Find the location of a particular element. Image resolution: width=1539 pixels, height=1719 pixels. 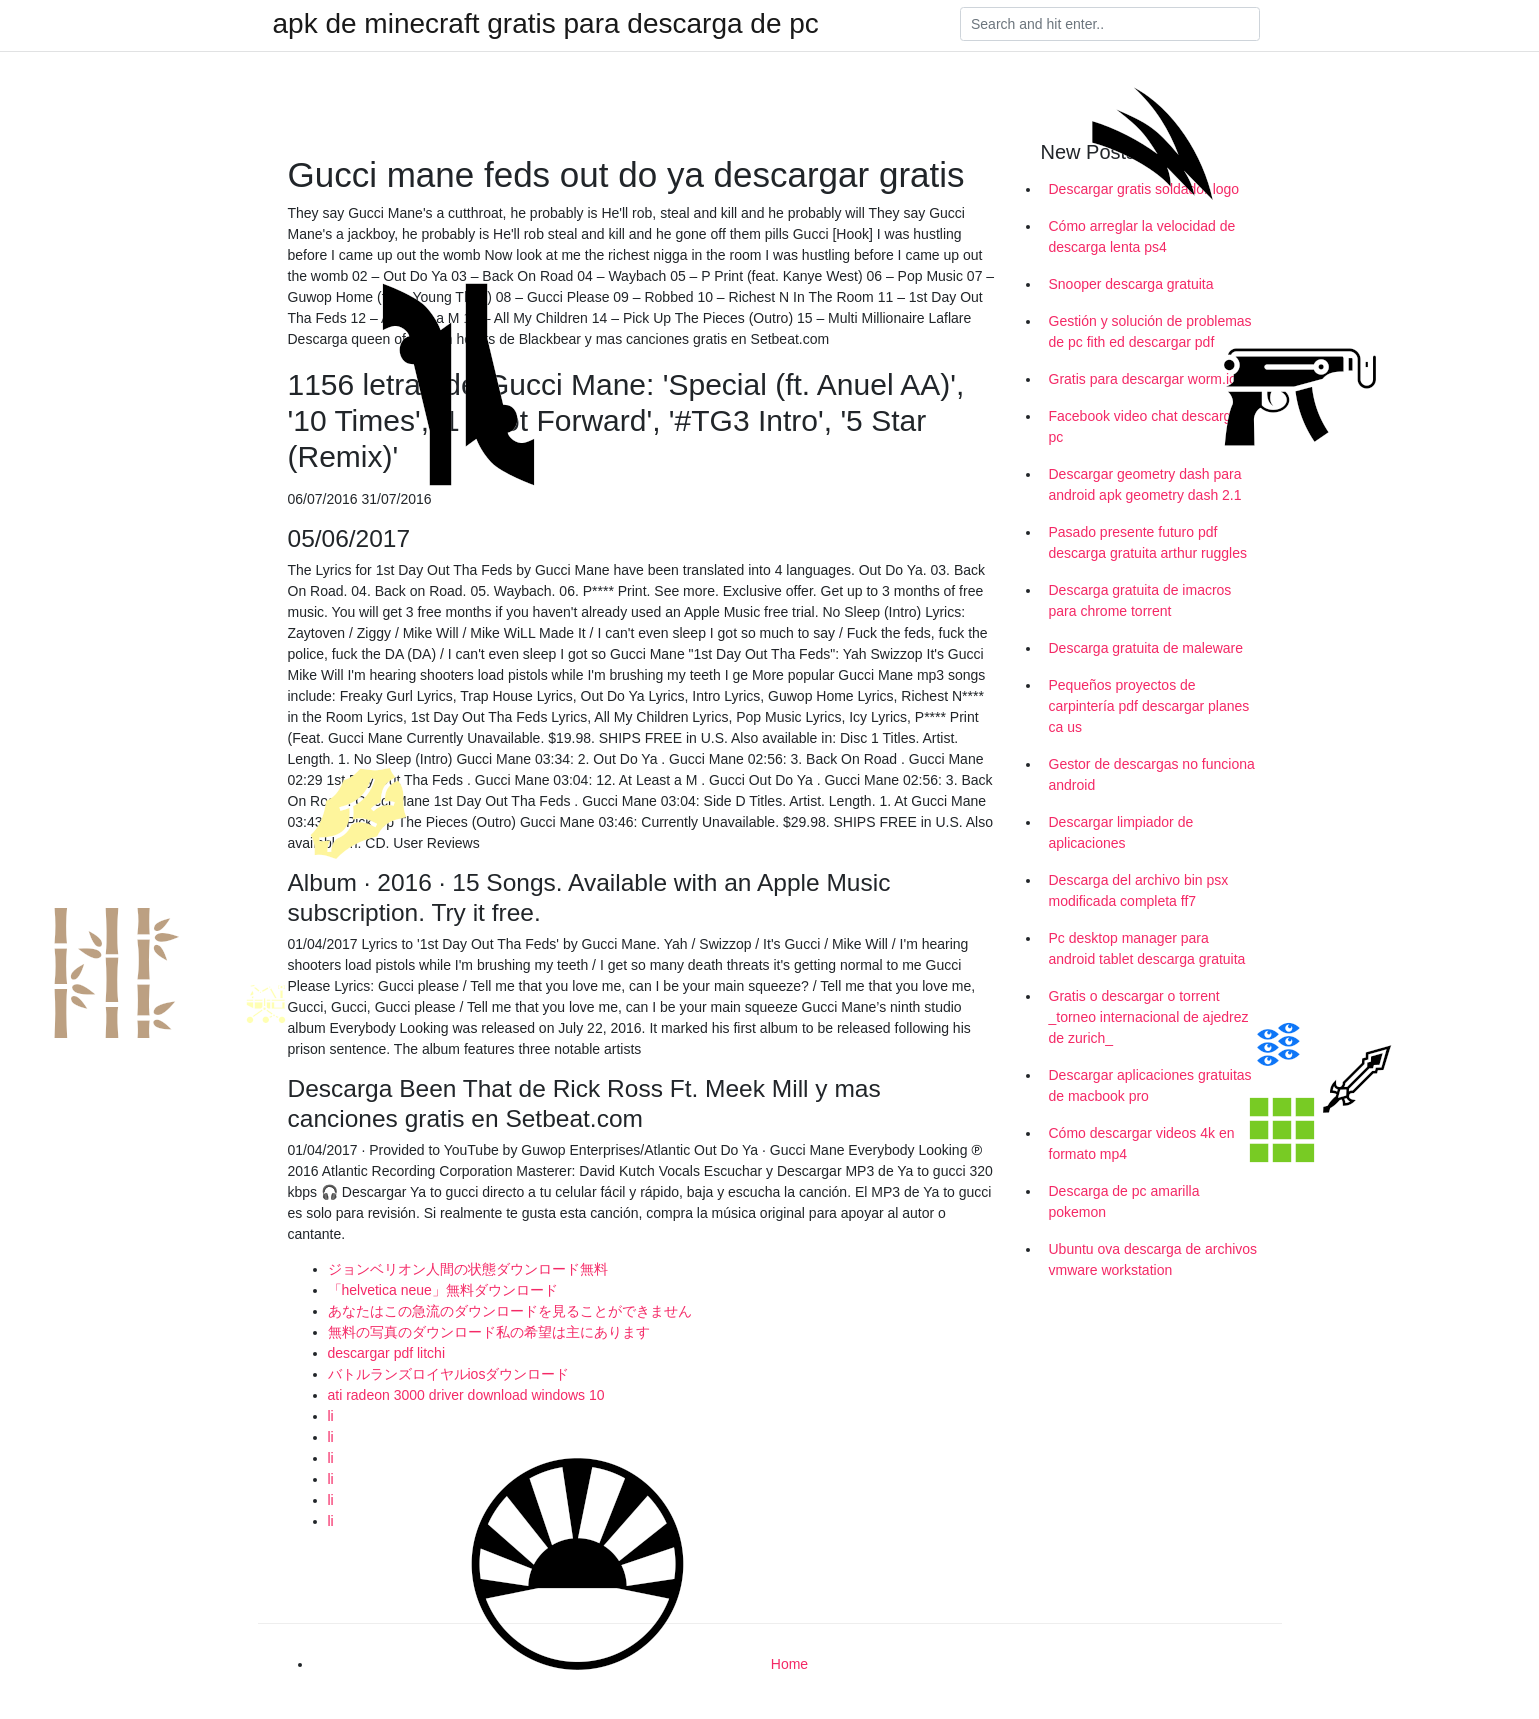

challenge another player to a duel is located at coordinates (458, 384).